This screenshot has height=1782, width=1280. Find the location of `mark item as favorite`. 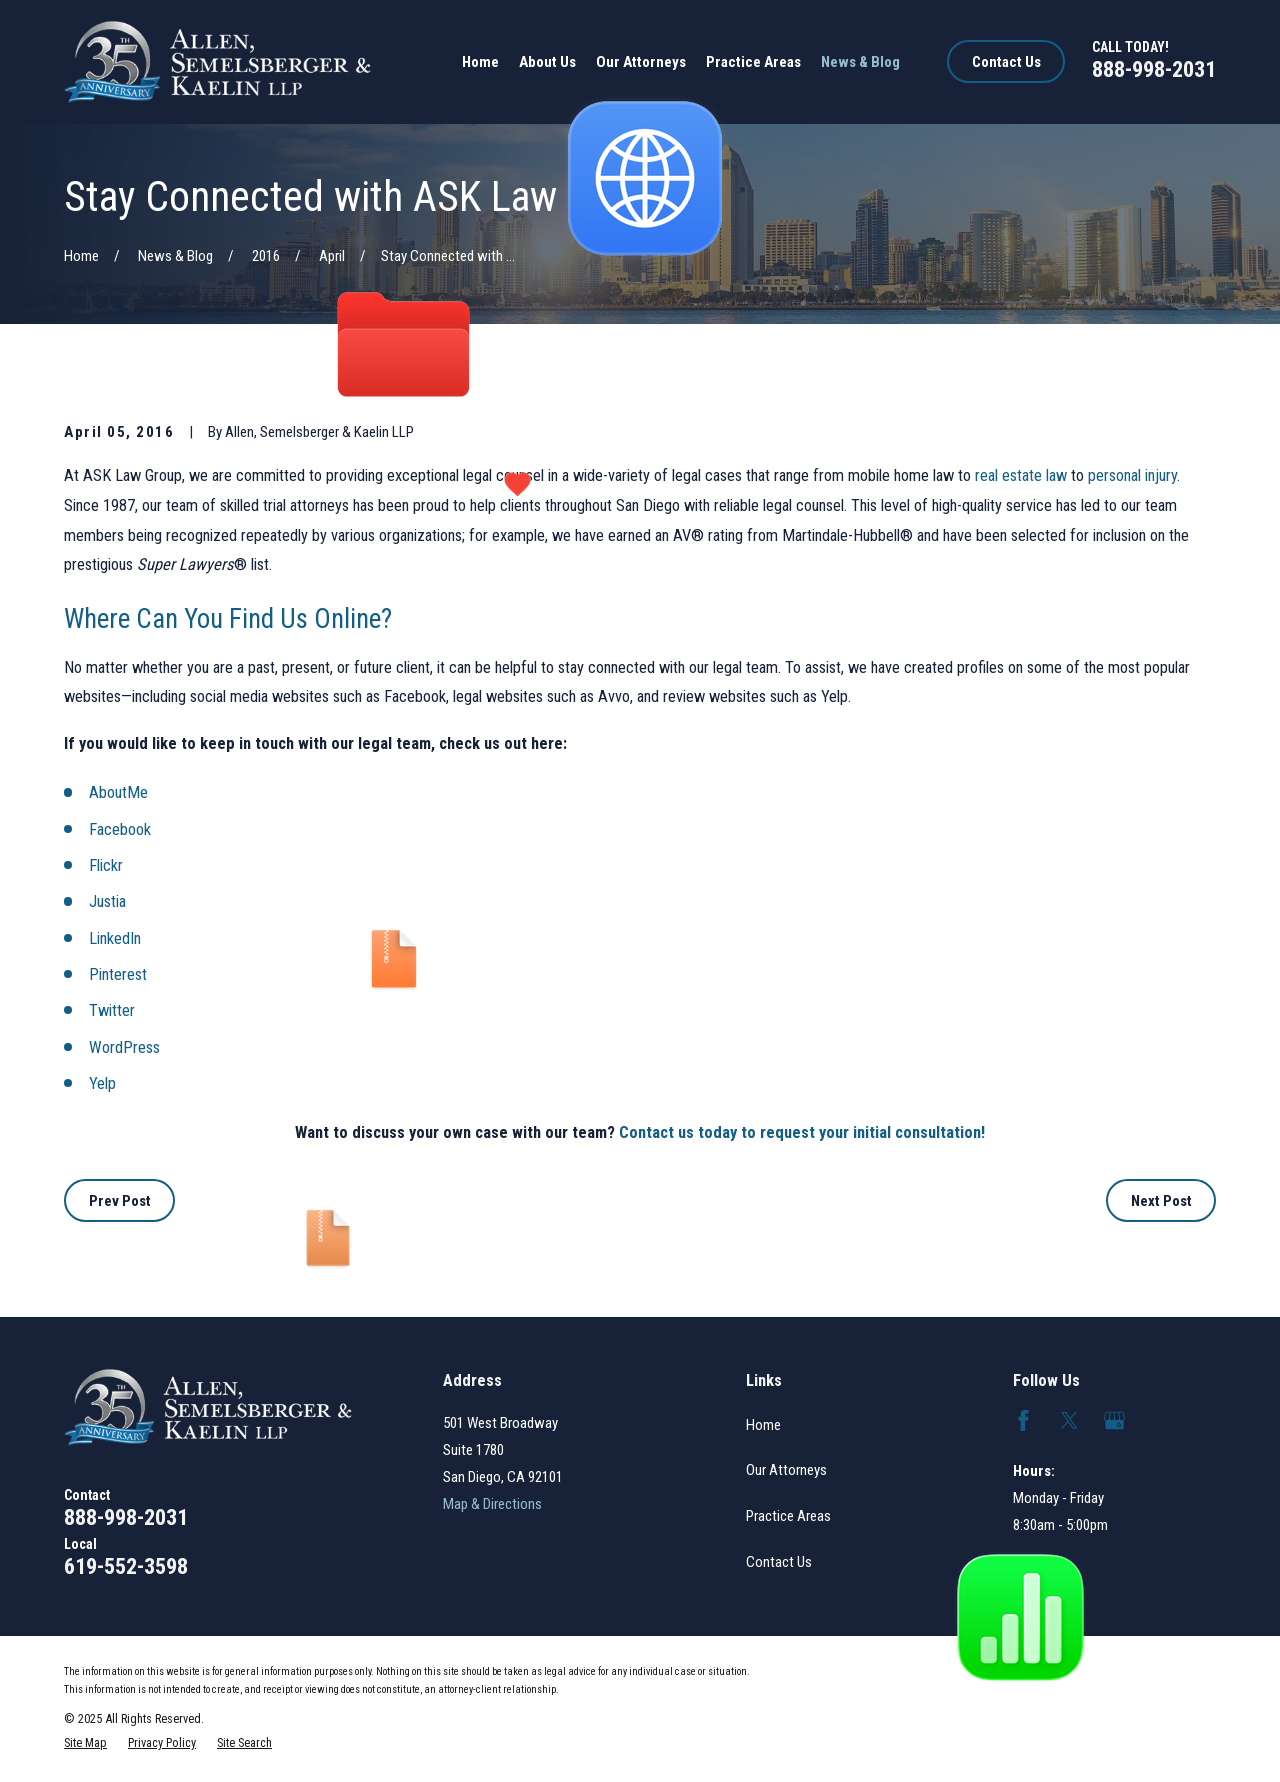

mark item as favorite is located at coordinates (517, 484).